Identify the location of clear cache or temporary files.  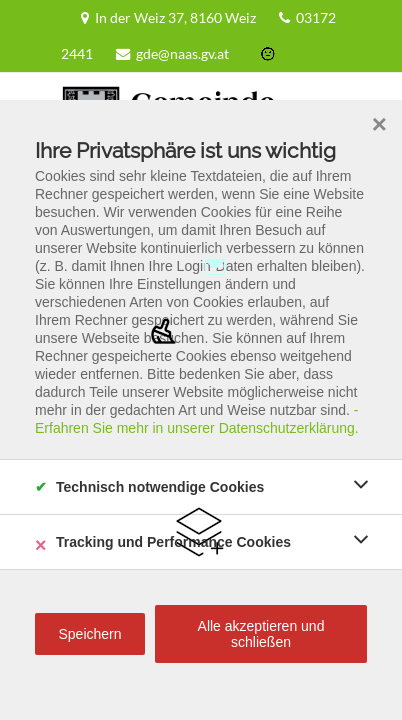
(163, 332).